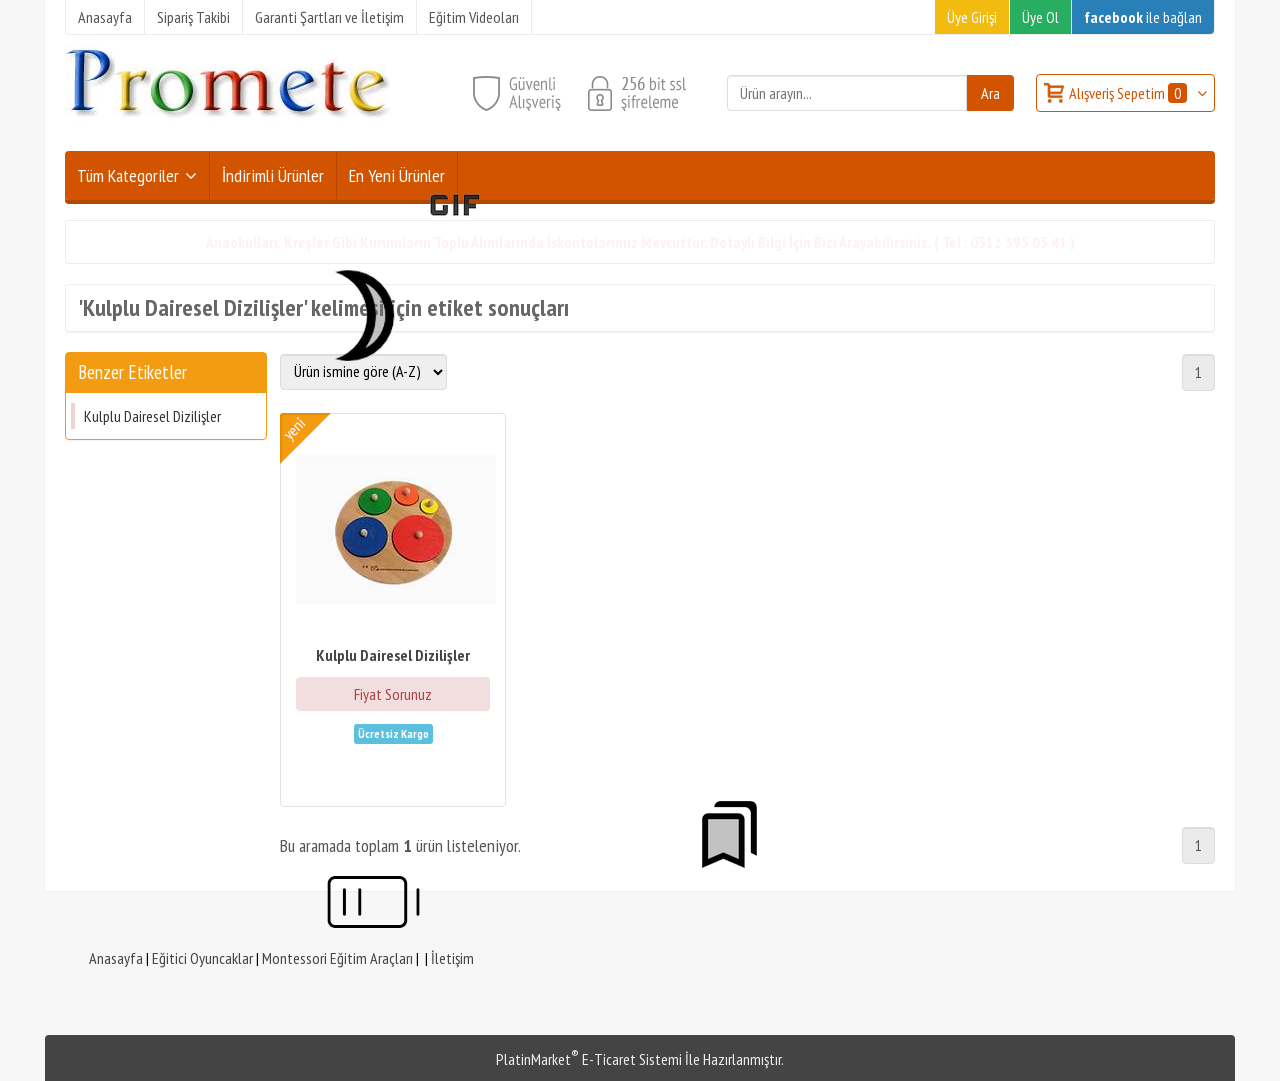  Describe the element at coordinates (372, 902) in the screenshot. I see `indicates medium battery level` at that location.